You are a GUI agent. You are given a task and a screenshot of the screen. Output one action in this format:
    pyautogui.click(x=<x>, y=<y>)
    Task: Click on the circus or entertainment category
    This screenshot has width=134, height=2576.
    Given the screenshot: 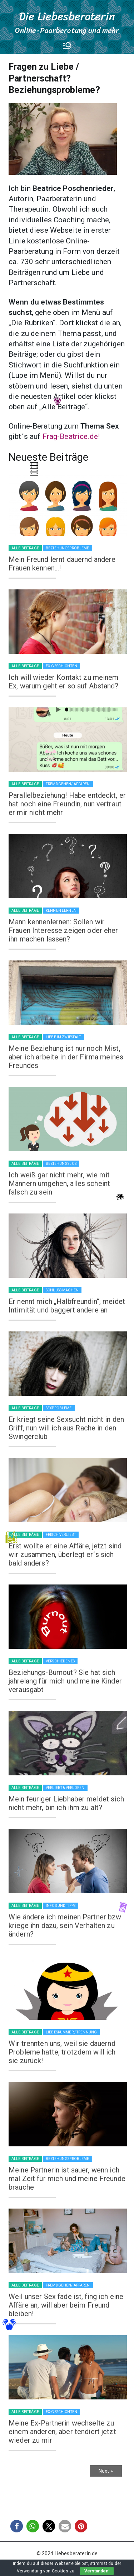 What is the action you would take?
    pyautogui.click(x=19, y=1871)
    